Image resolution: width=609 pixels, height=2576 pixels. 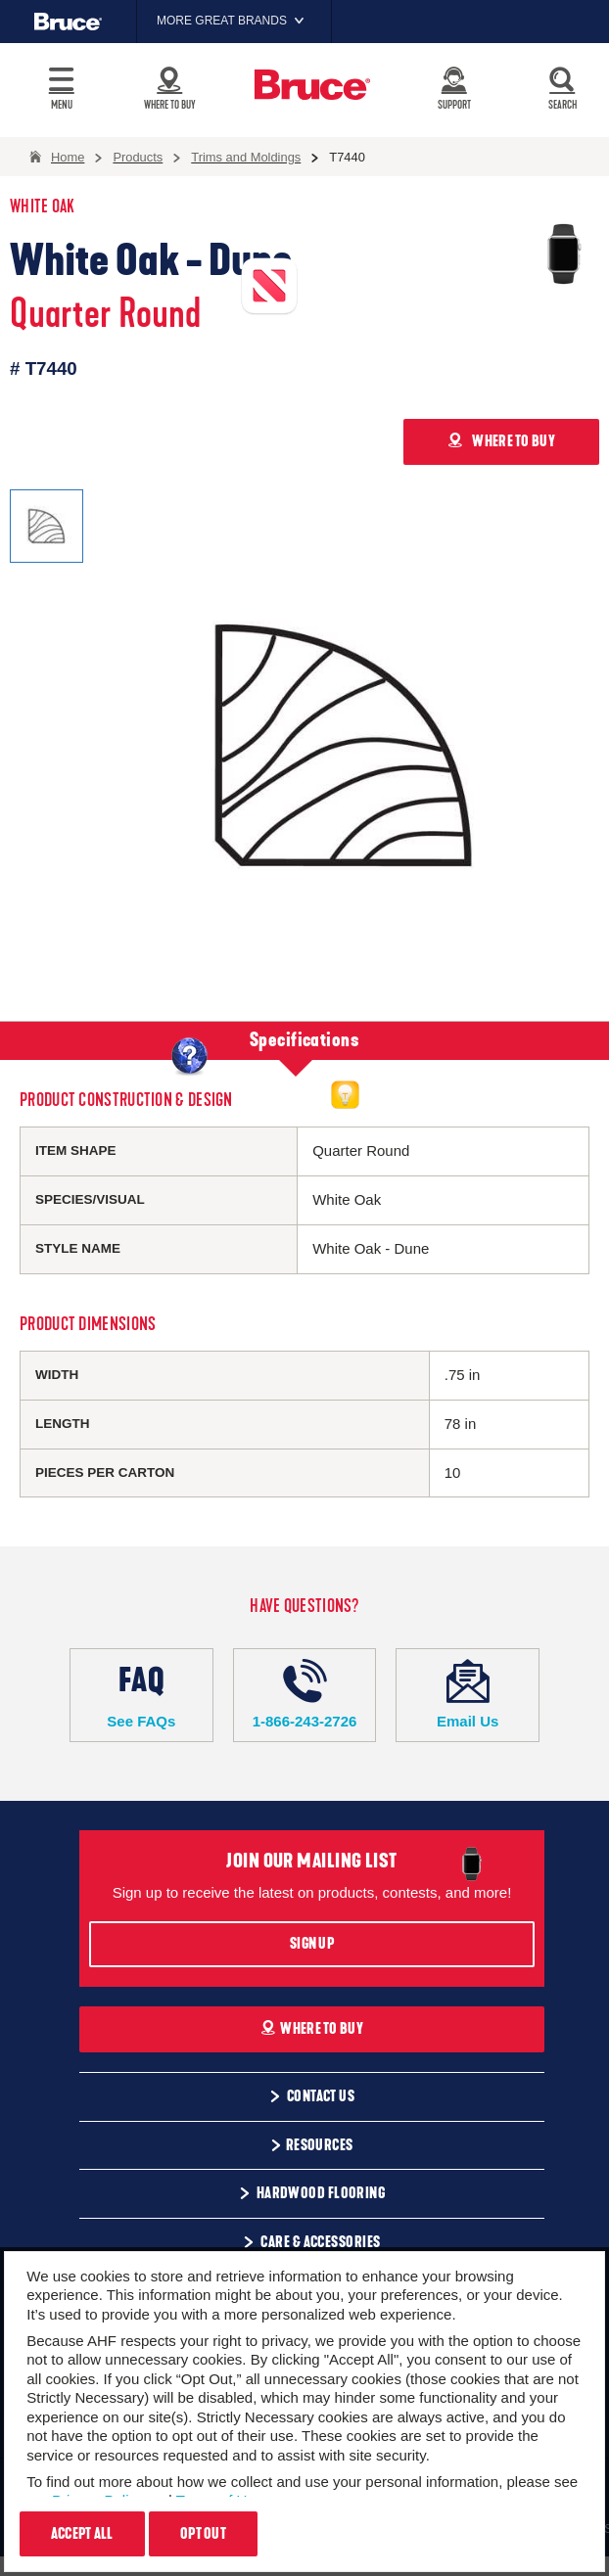 What do you see at coordinates (189, 1055) in the screenshot?
I see `connect to a network or server` at bounding box center [189, 1055].